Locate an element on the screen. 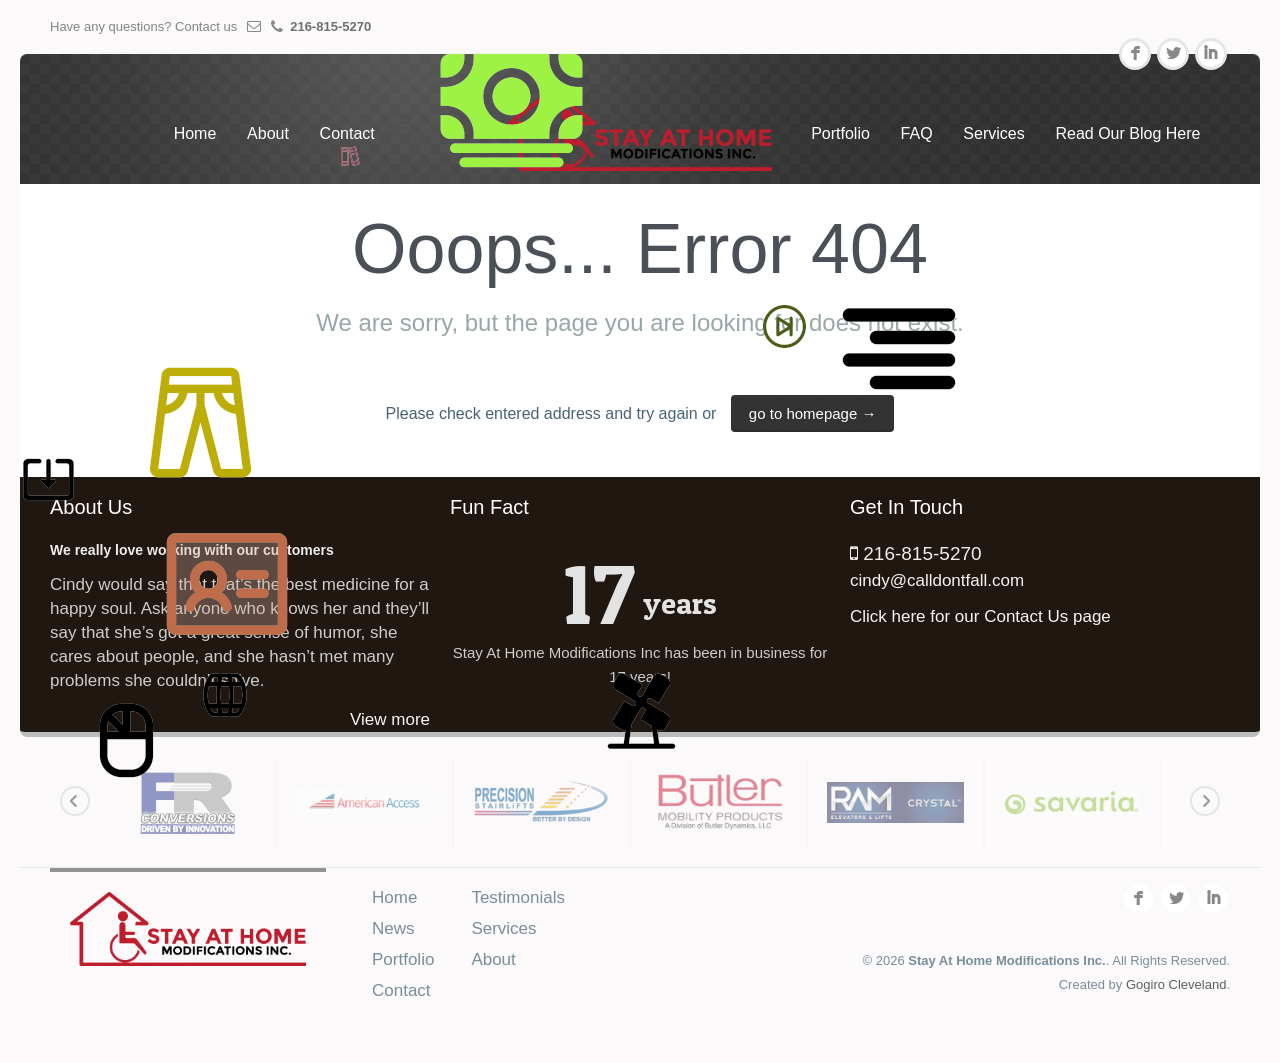 The width and height of the screenshot is (1280, 1062). indicates left mouse button click action is located at coordinates (126, 740).